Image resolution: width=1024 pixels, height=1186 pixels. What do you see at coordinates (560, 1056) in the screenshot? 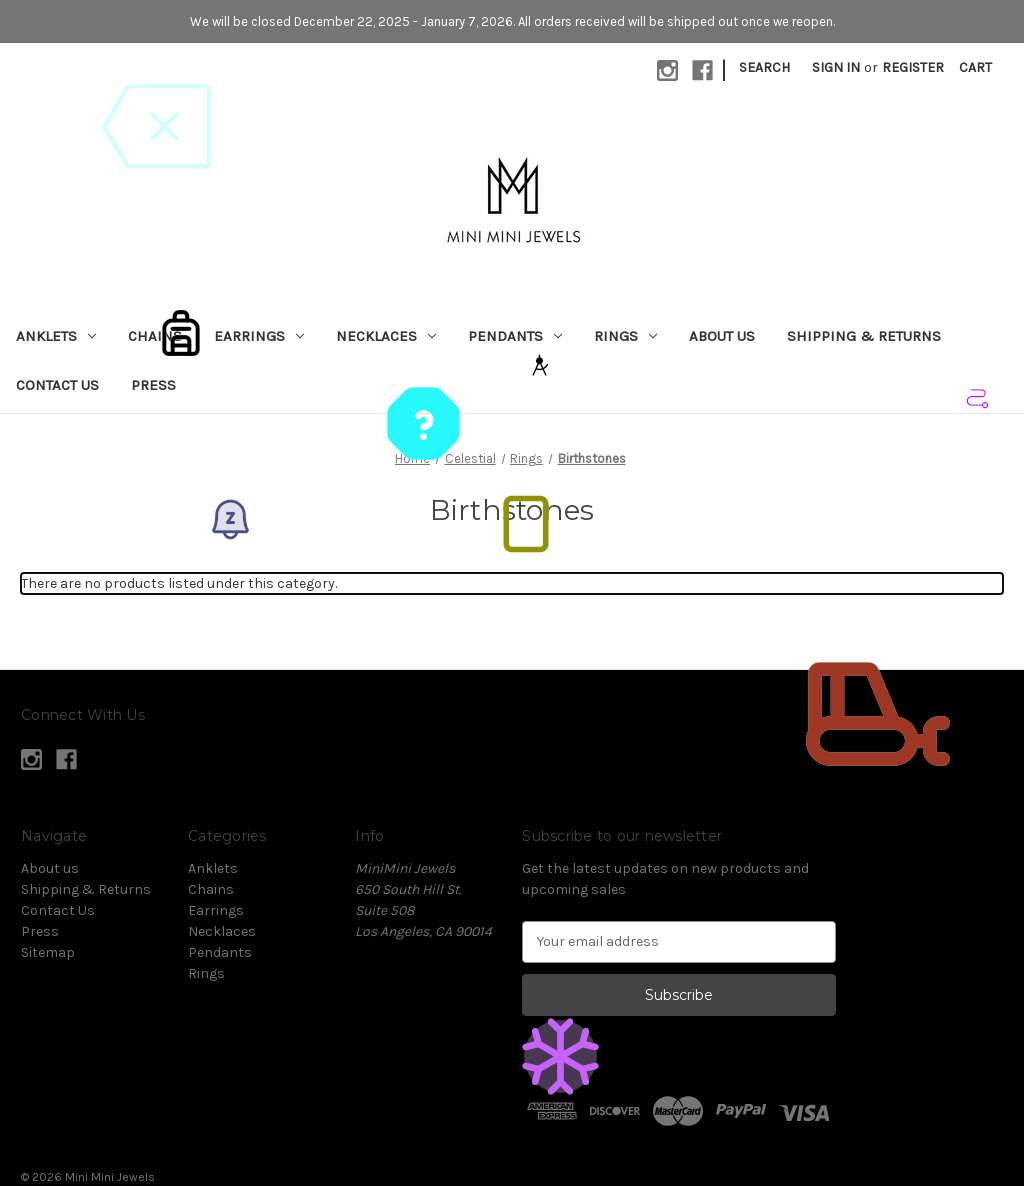
I see `toggle air conditioning or cooling mode` at bounding box center [560, 1056].